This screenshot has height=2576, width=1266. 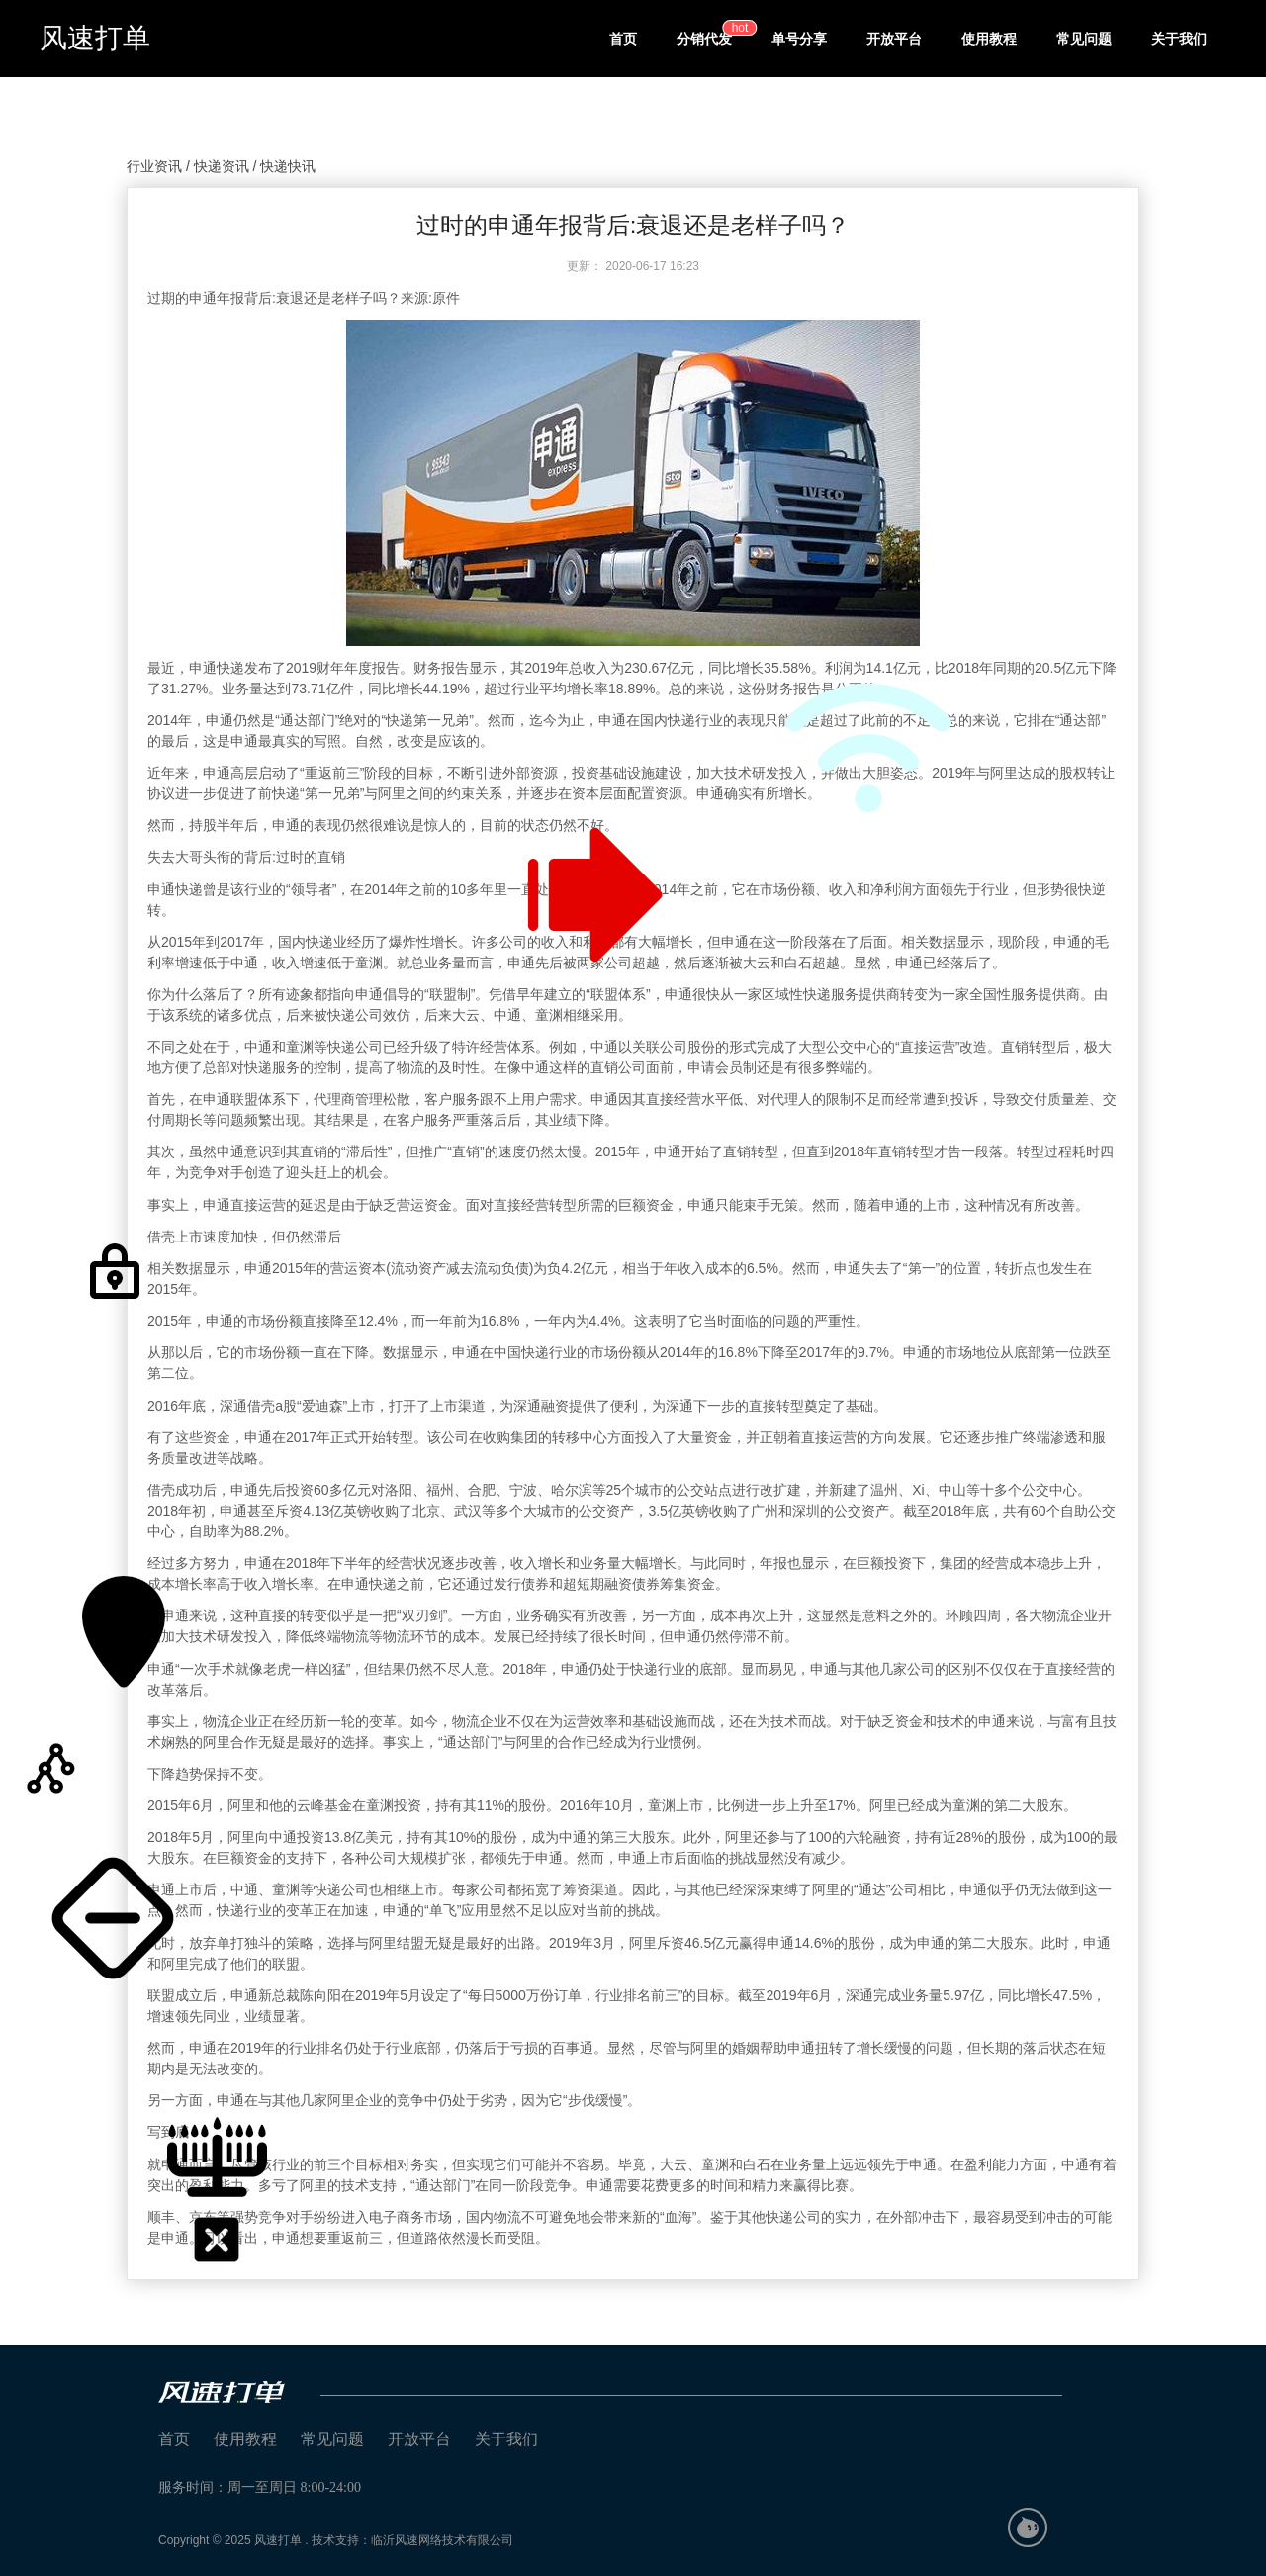 I want to click on access security or password settings, so click(x=115, y=1274).